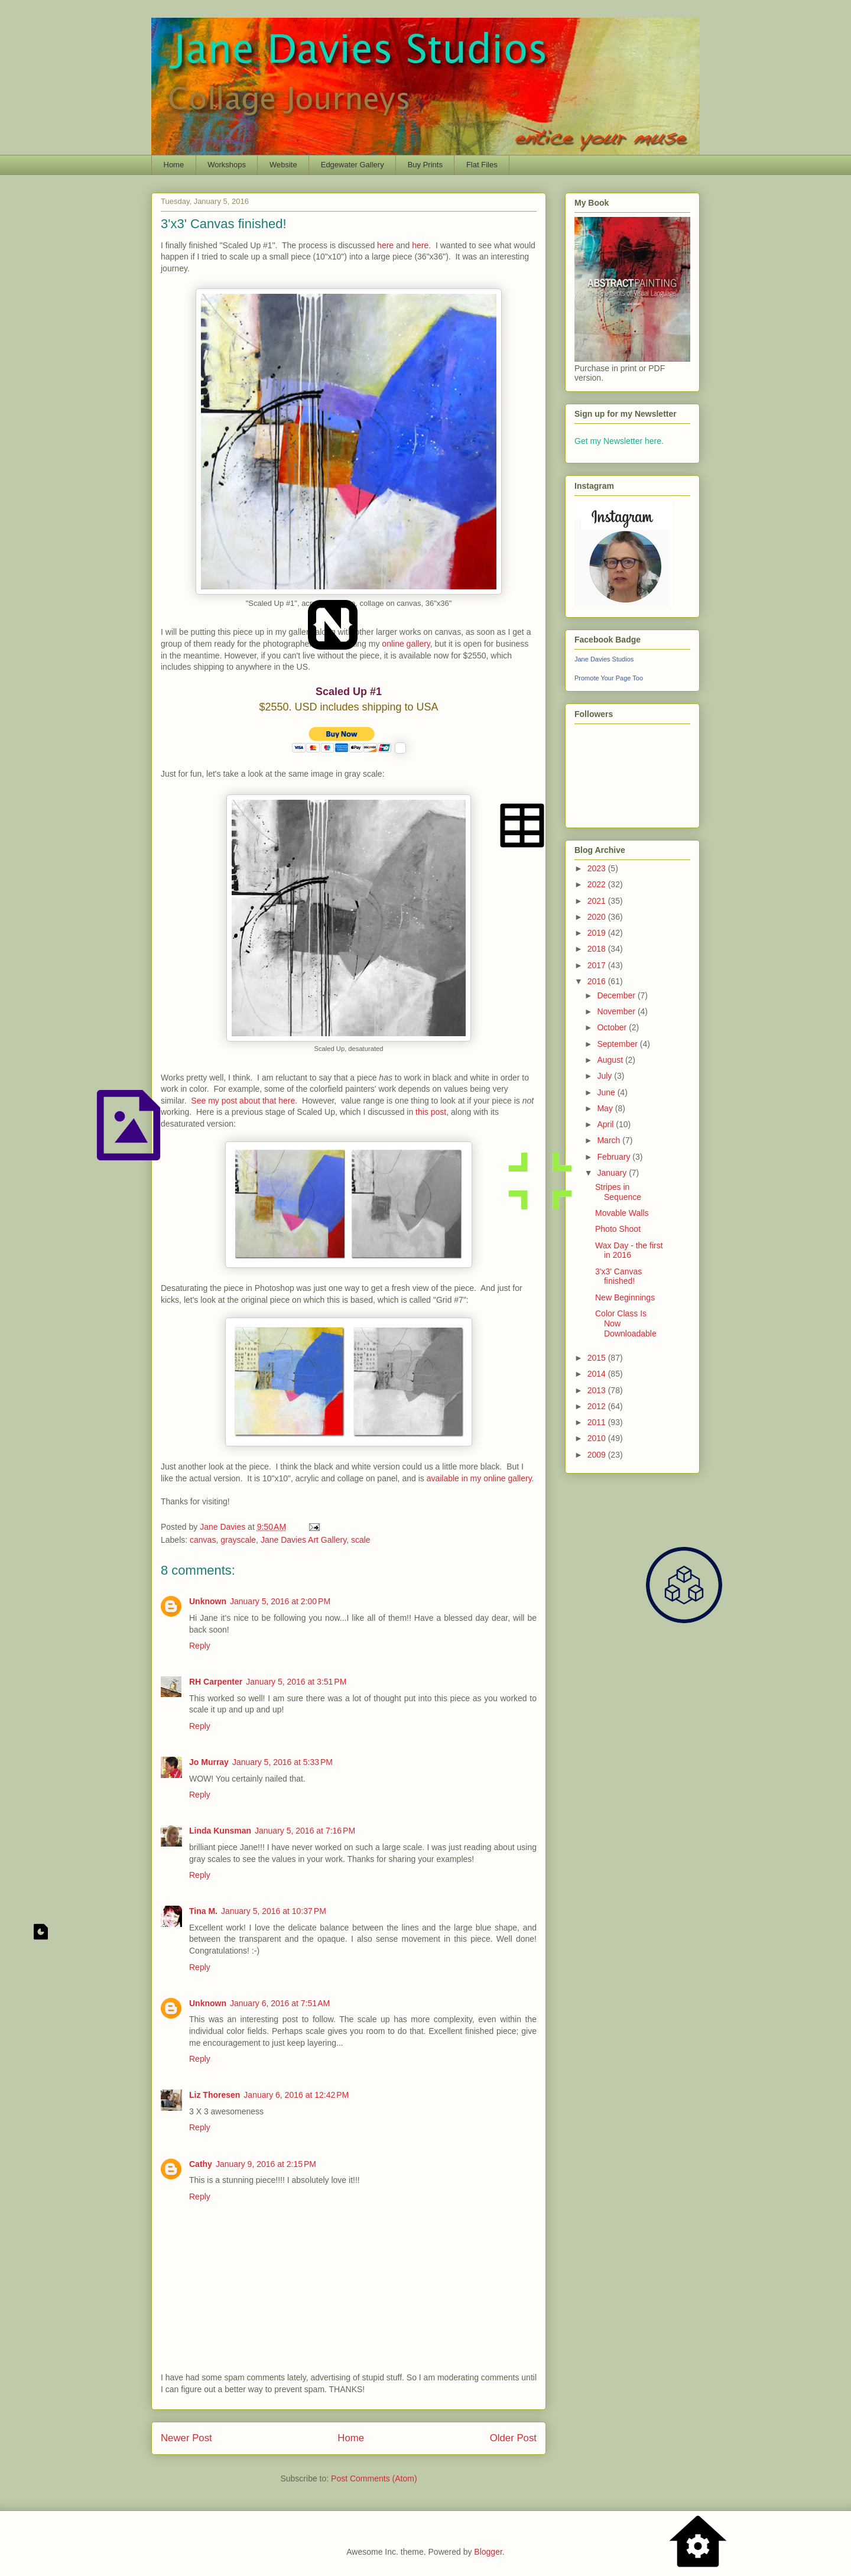 The width and height of the screenshot is (851, 2576). Describe the element at coordinates (128, 1125) in the screenshot. I see `view image file` at that location.